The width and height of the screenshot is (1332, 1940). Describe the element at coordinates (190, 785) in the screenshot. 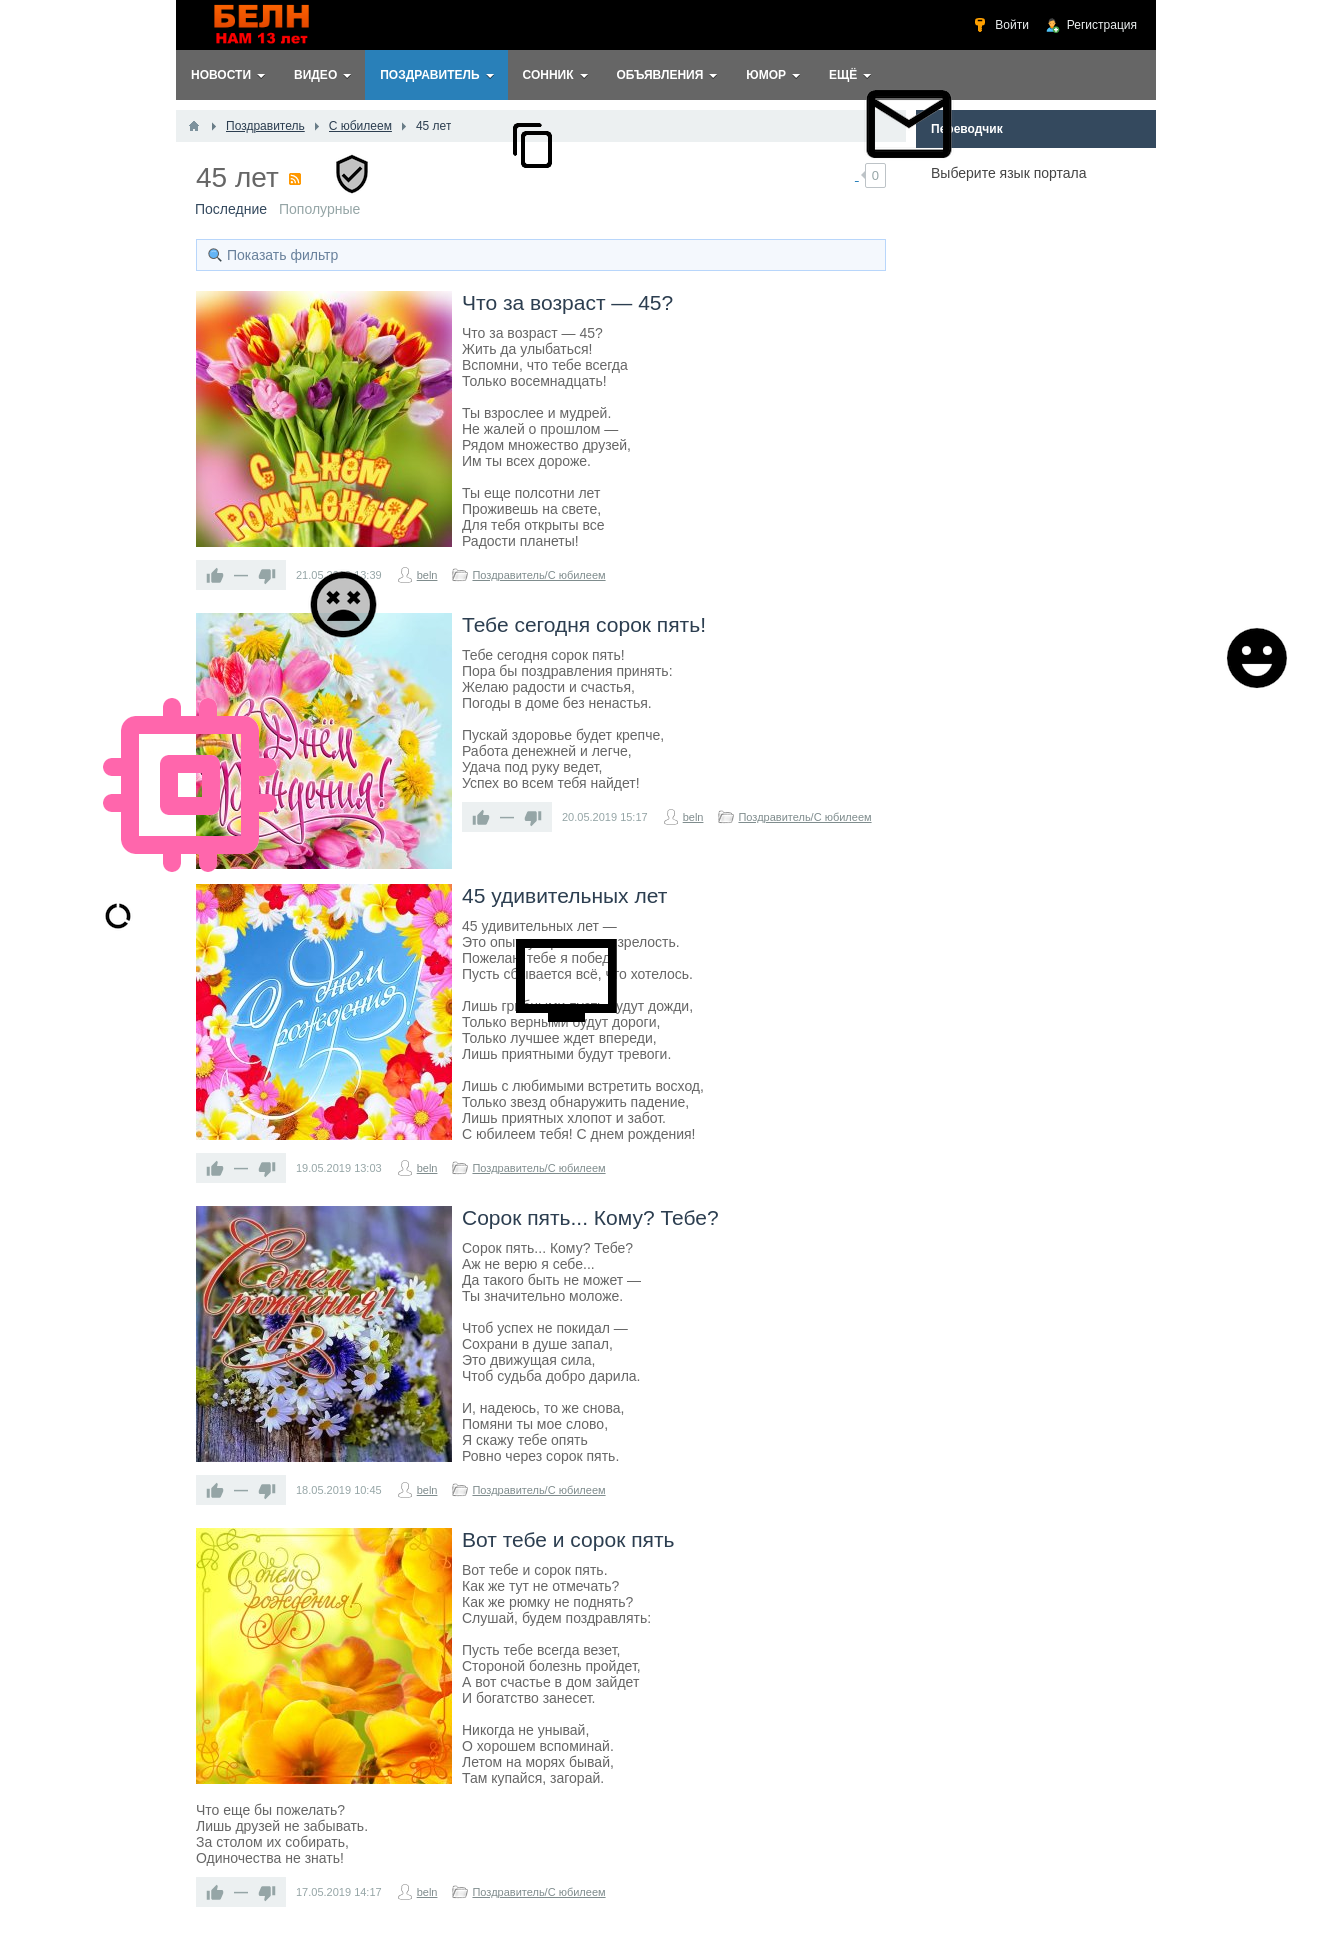

I see `view system performance or processor usage` at that location.